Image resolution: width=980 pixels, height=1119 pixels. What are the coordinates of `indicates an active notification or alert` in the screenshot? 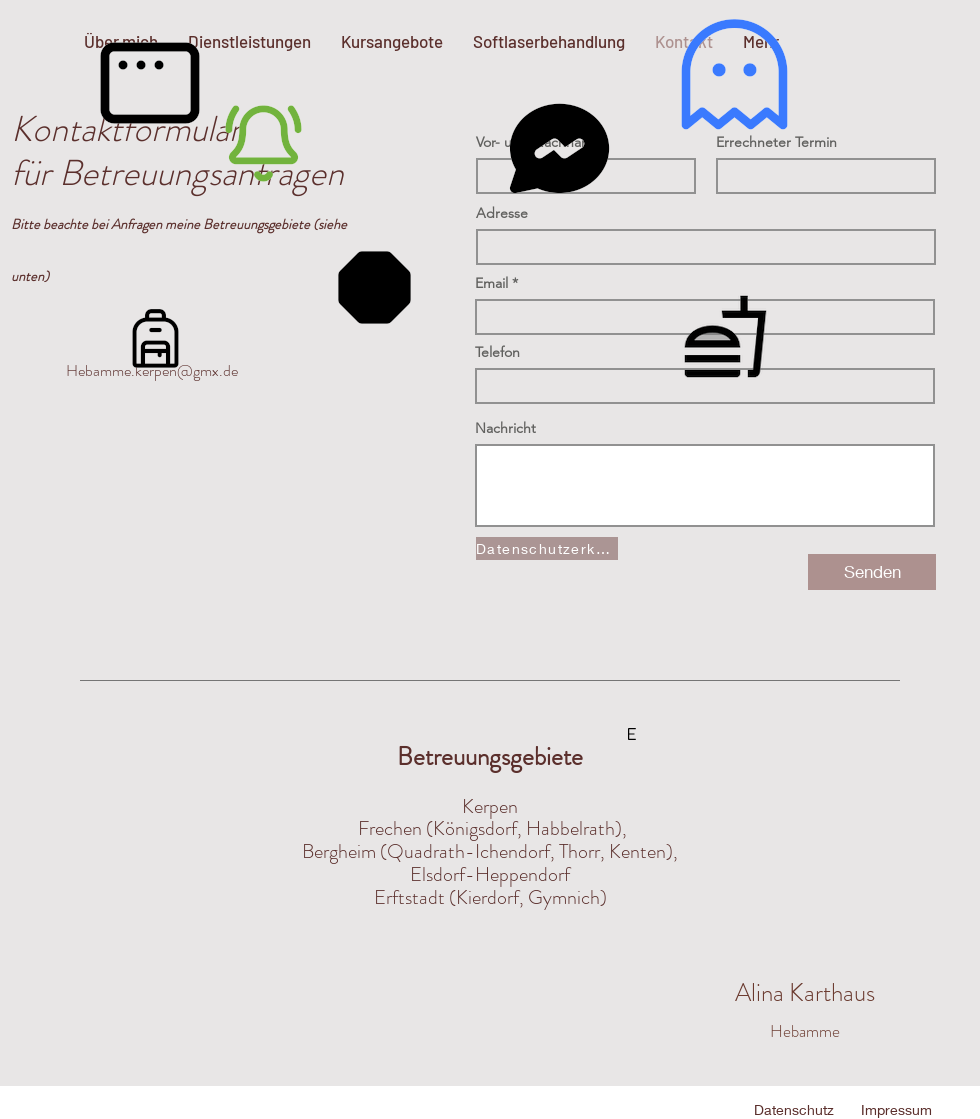 It's located at (263, 143).